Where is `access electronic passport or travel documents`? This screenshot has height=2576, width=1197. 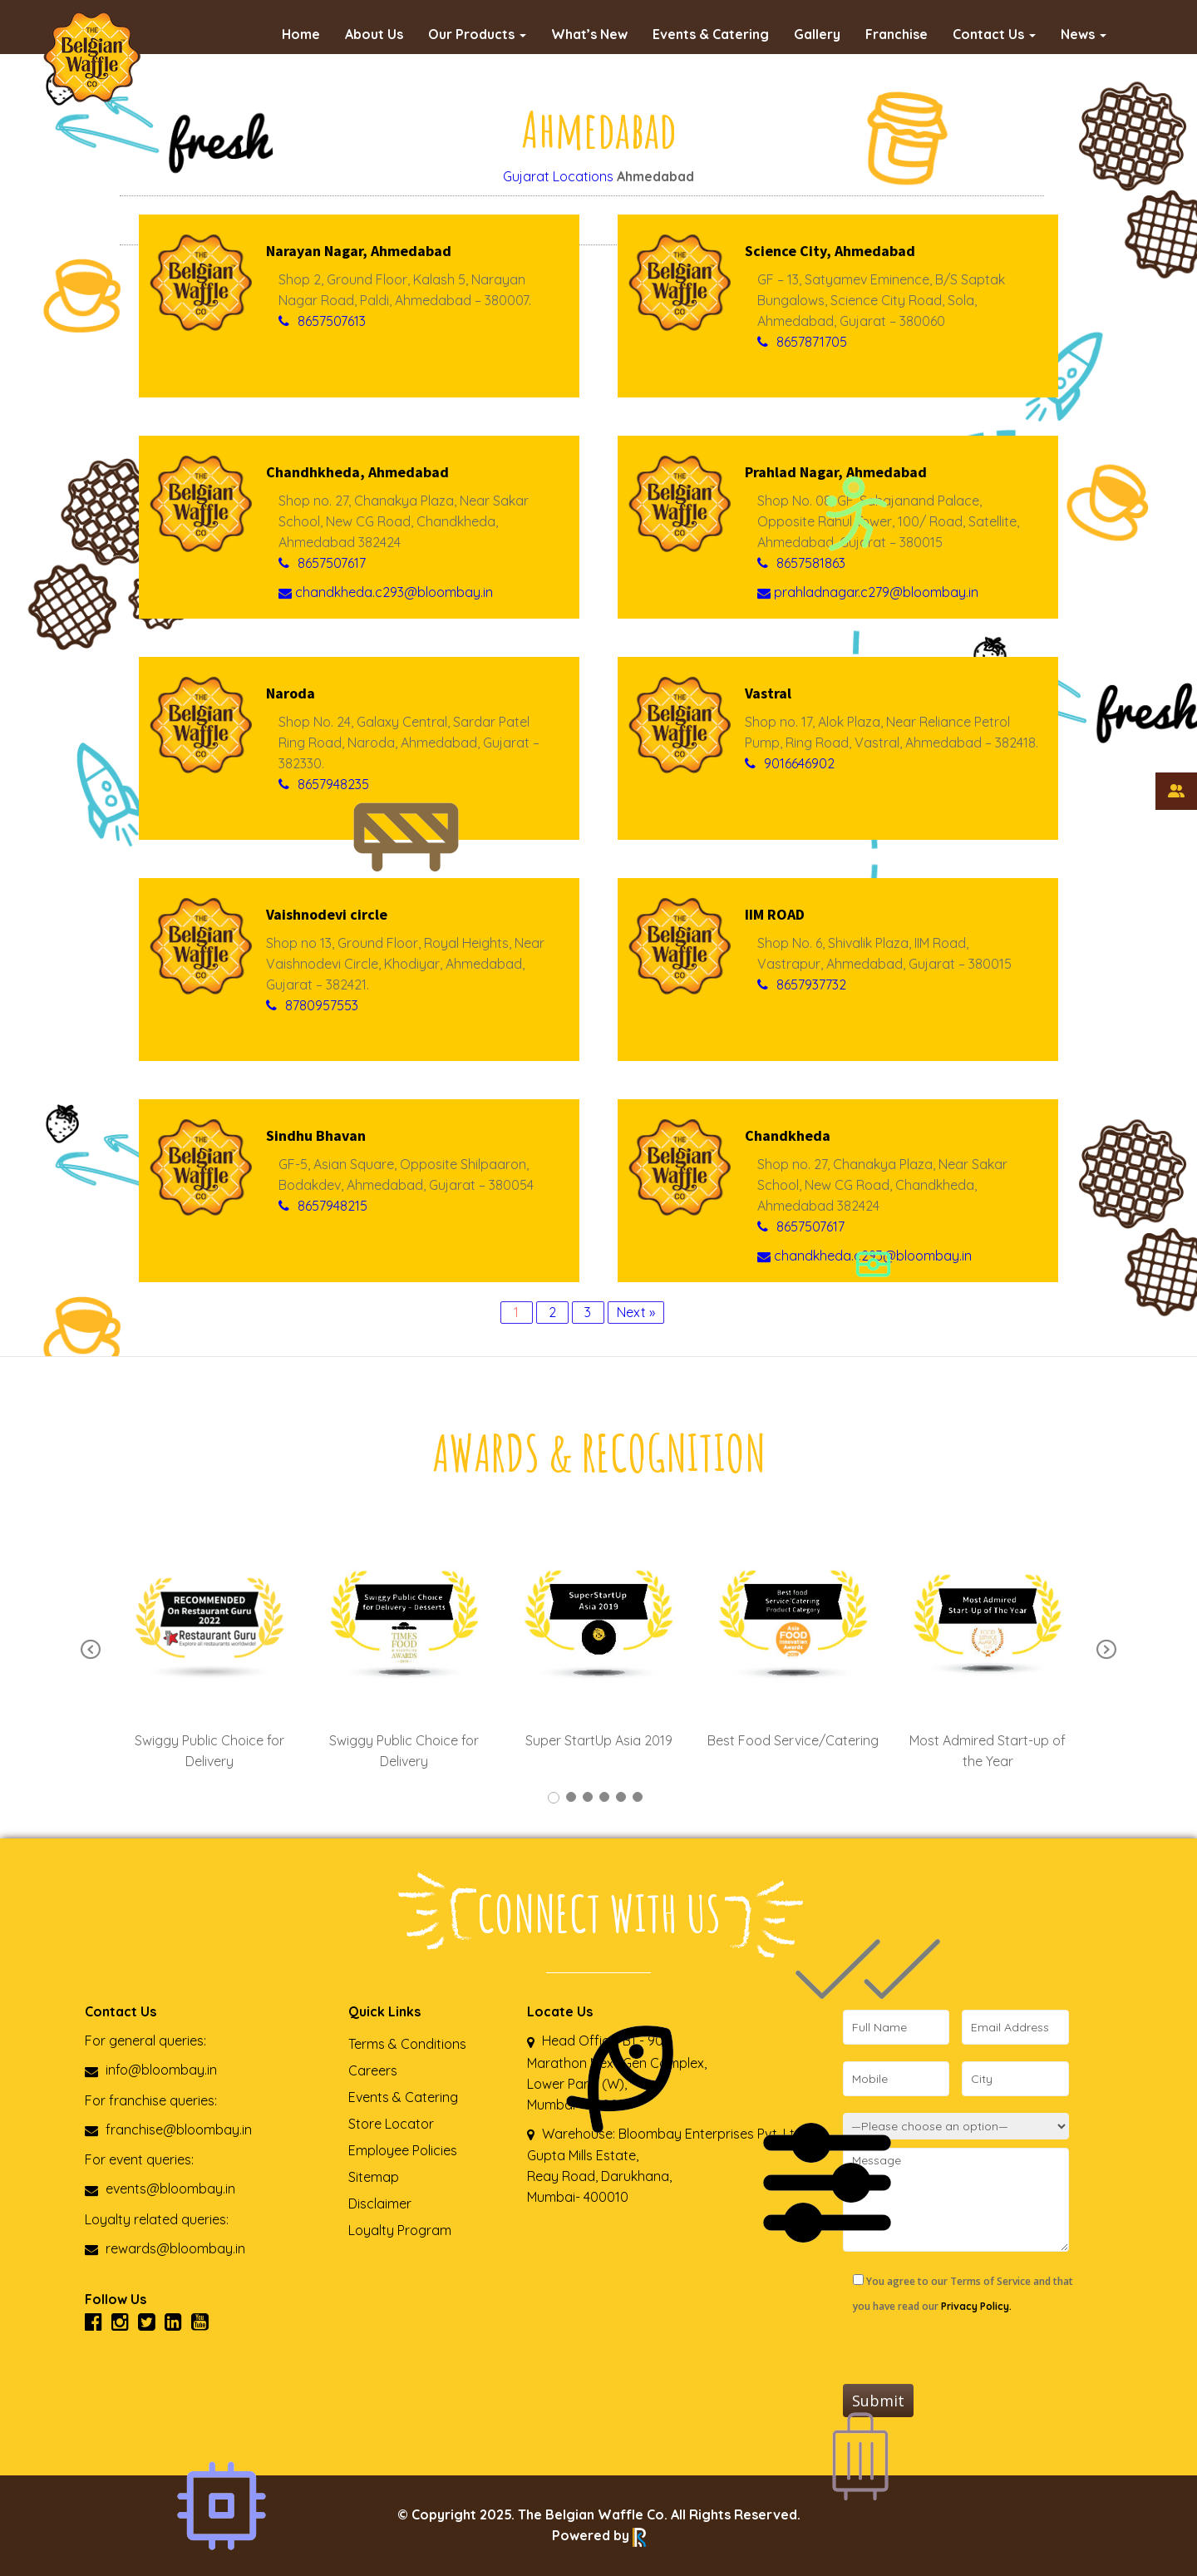
access electronic passport or travel documents is located at coordinates (873, 1264).